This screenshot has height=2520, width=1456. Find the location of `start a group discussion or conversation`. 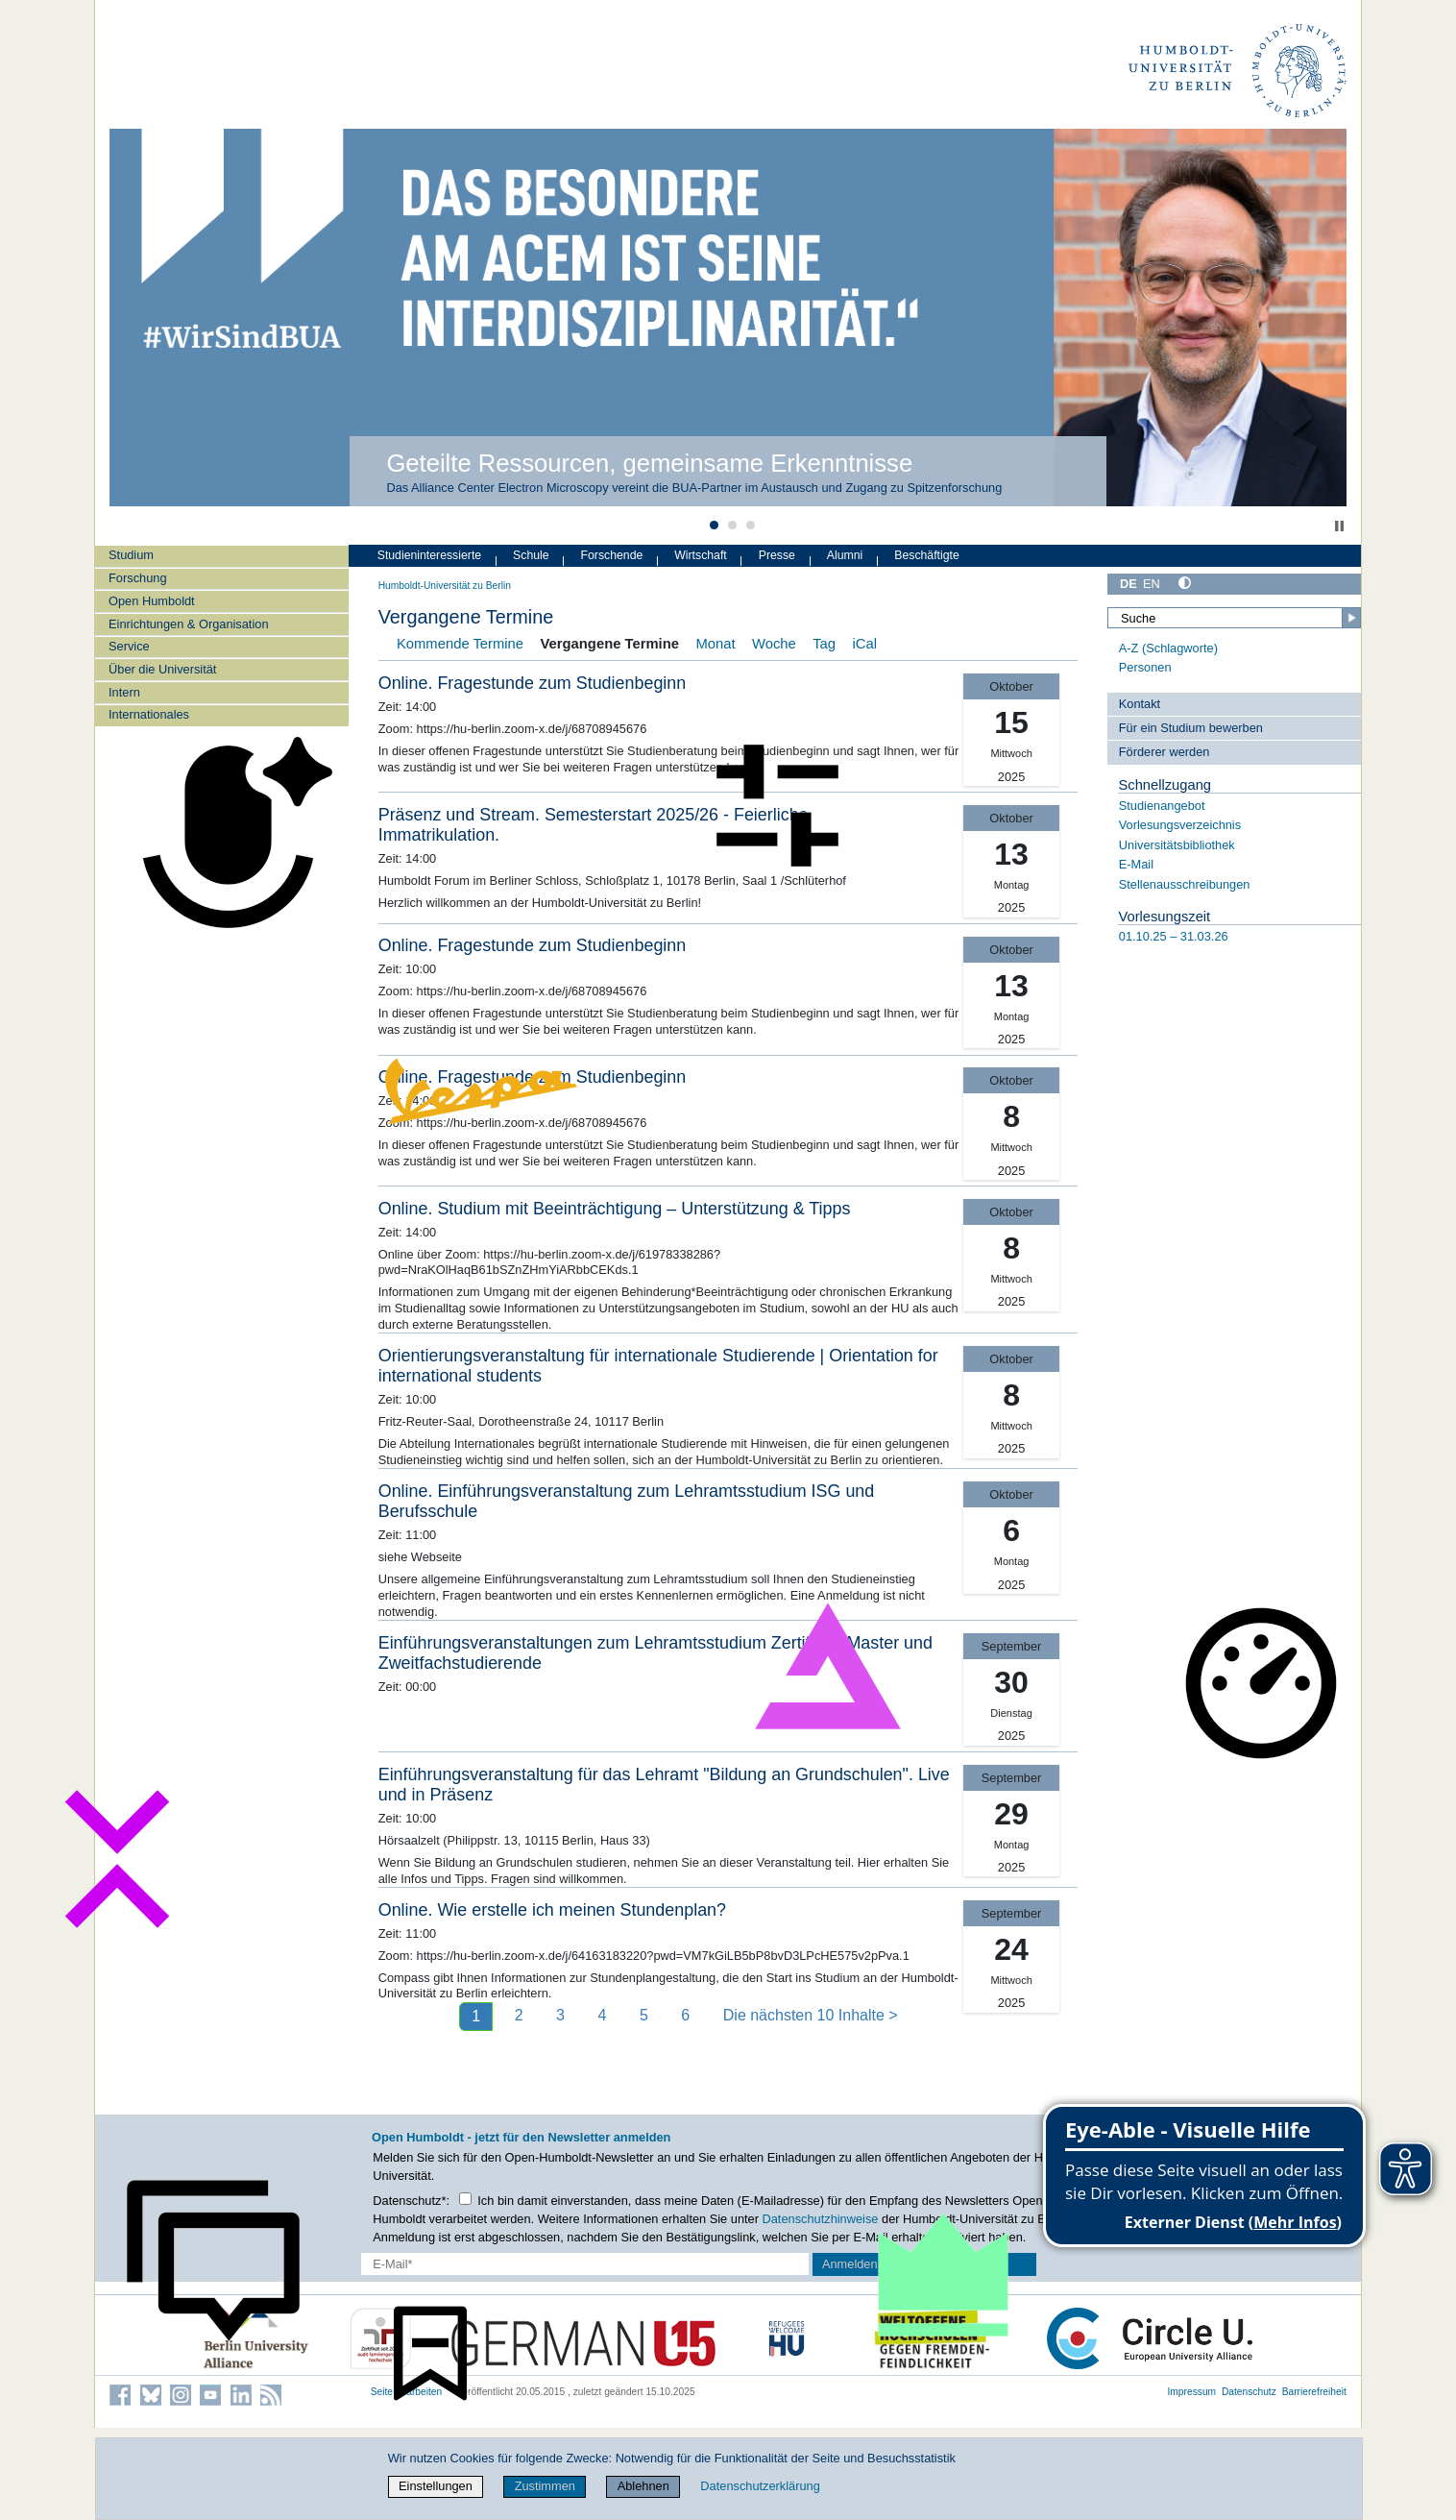

start a group discussion or conversation is located at coordinates (213, 2259).